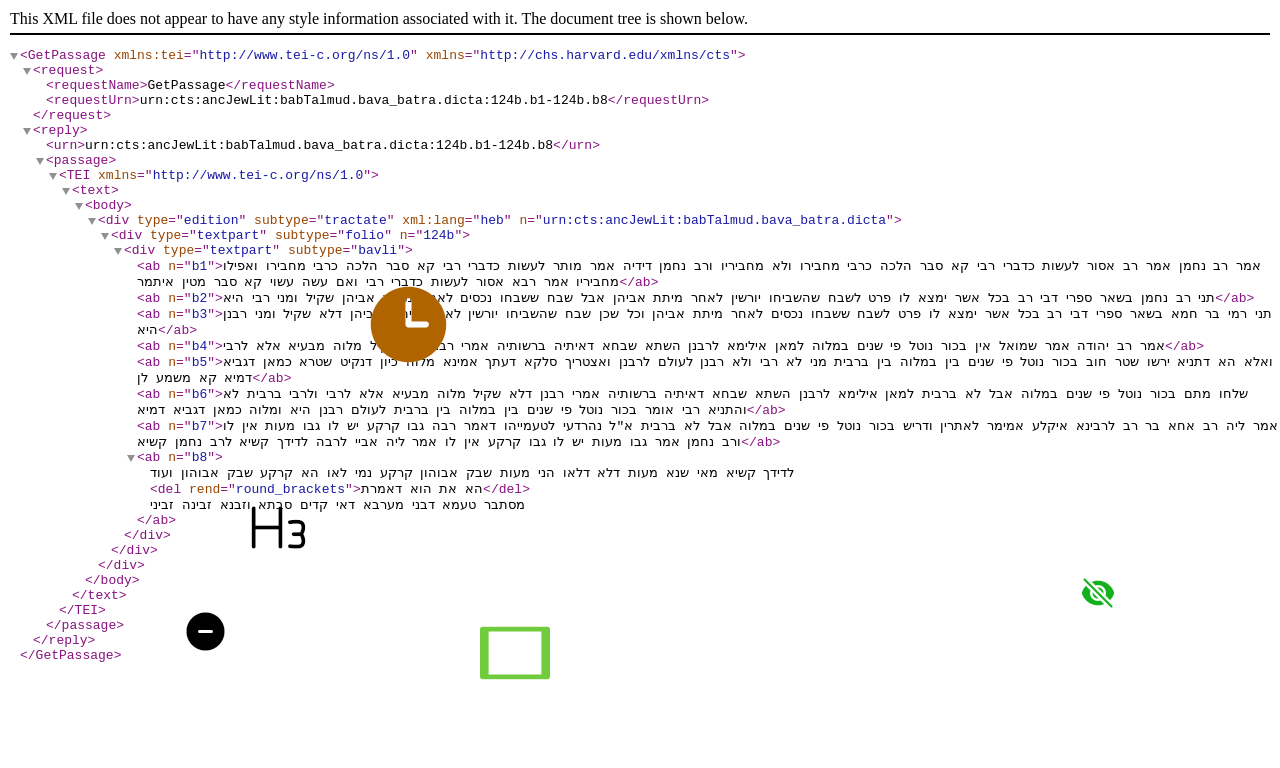 The width and height of the screenshot is (1280, 768). What do you see at coordinates (408, 324) in the screenshot?
I see `view current time` at bounding box center [408, 324].